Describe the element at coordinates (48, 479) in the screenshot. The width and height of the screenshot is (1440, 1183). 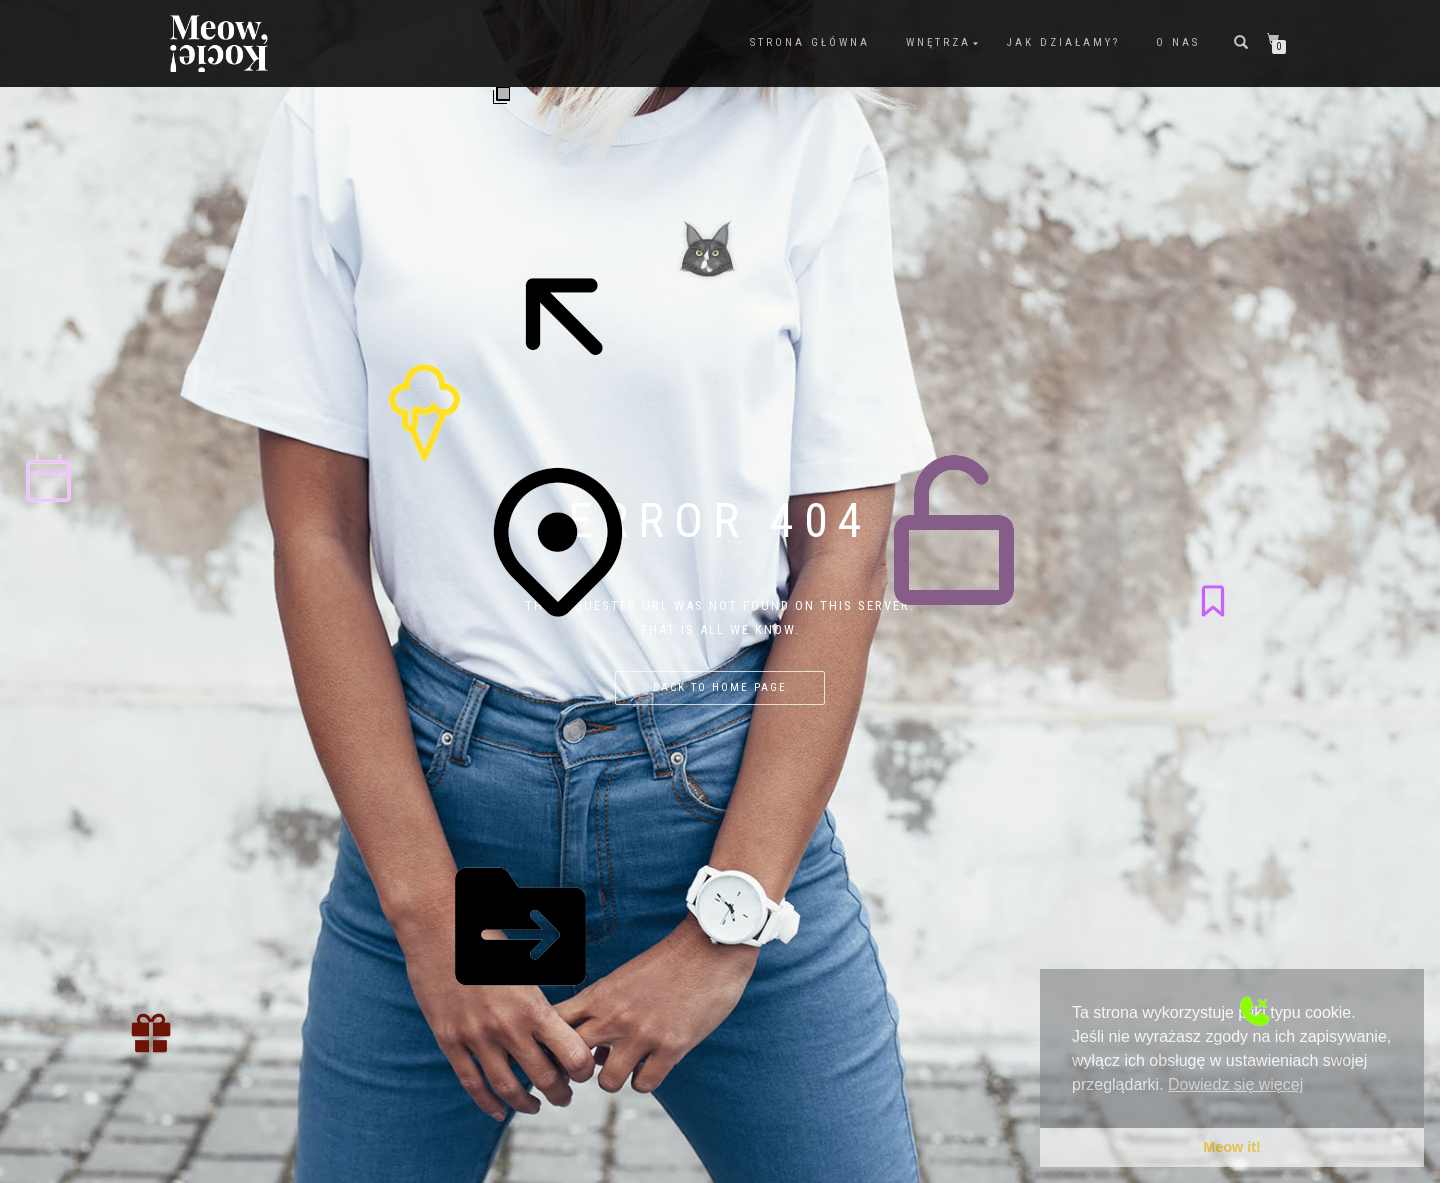
I see `view calendar or scheduled events` at that location.